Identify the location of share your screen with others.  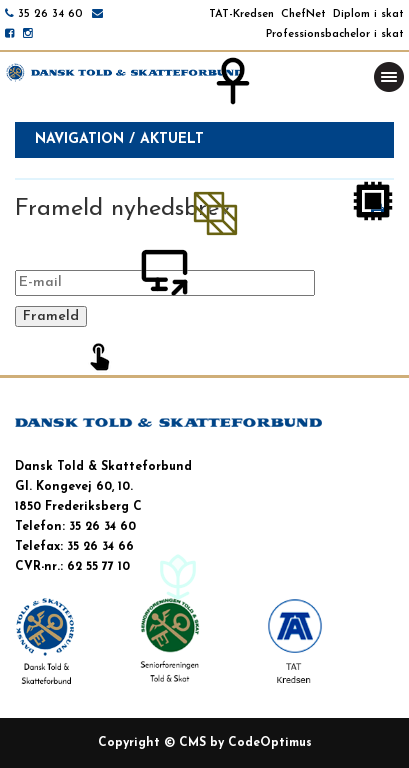
(164, 270).